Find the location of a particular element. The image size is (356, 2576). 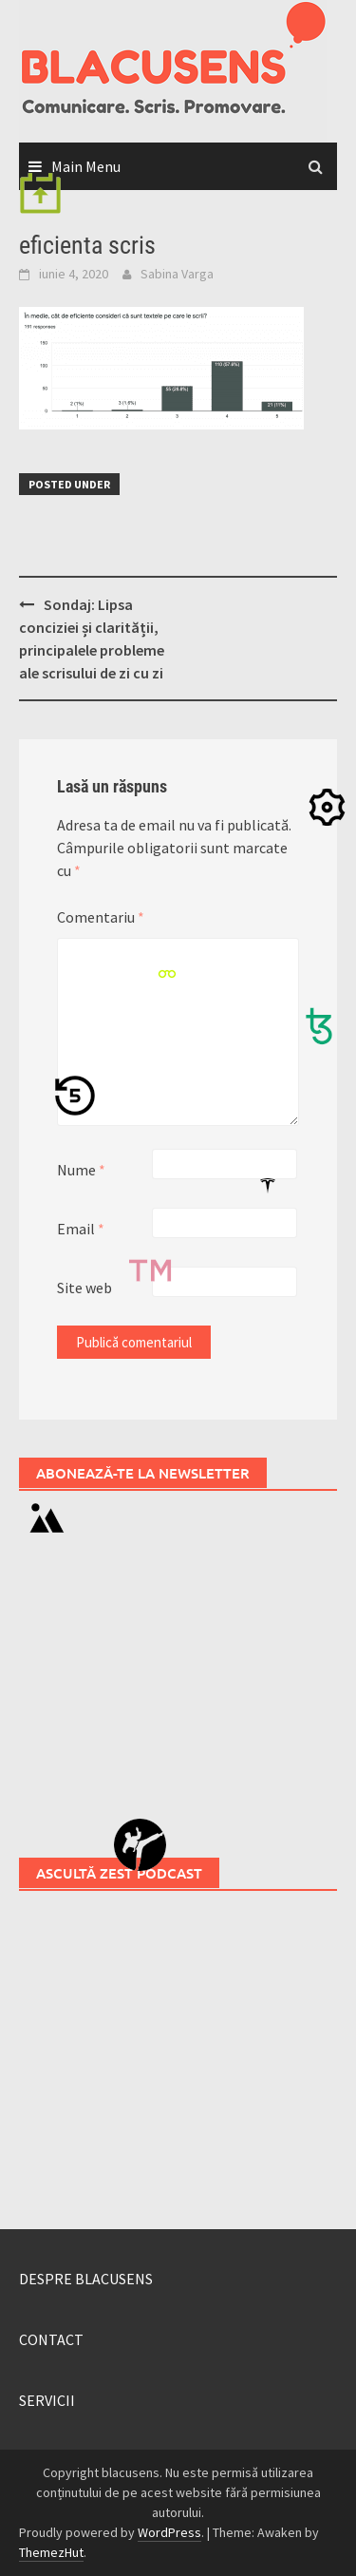

switch to landscape photo mode is located at coordinates (46, 1517).